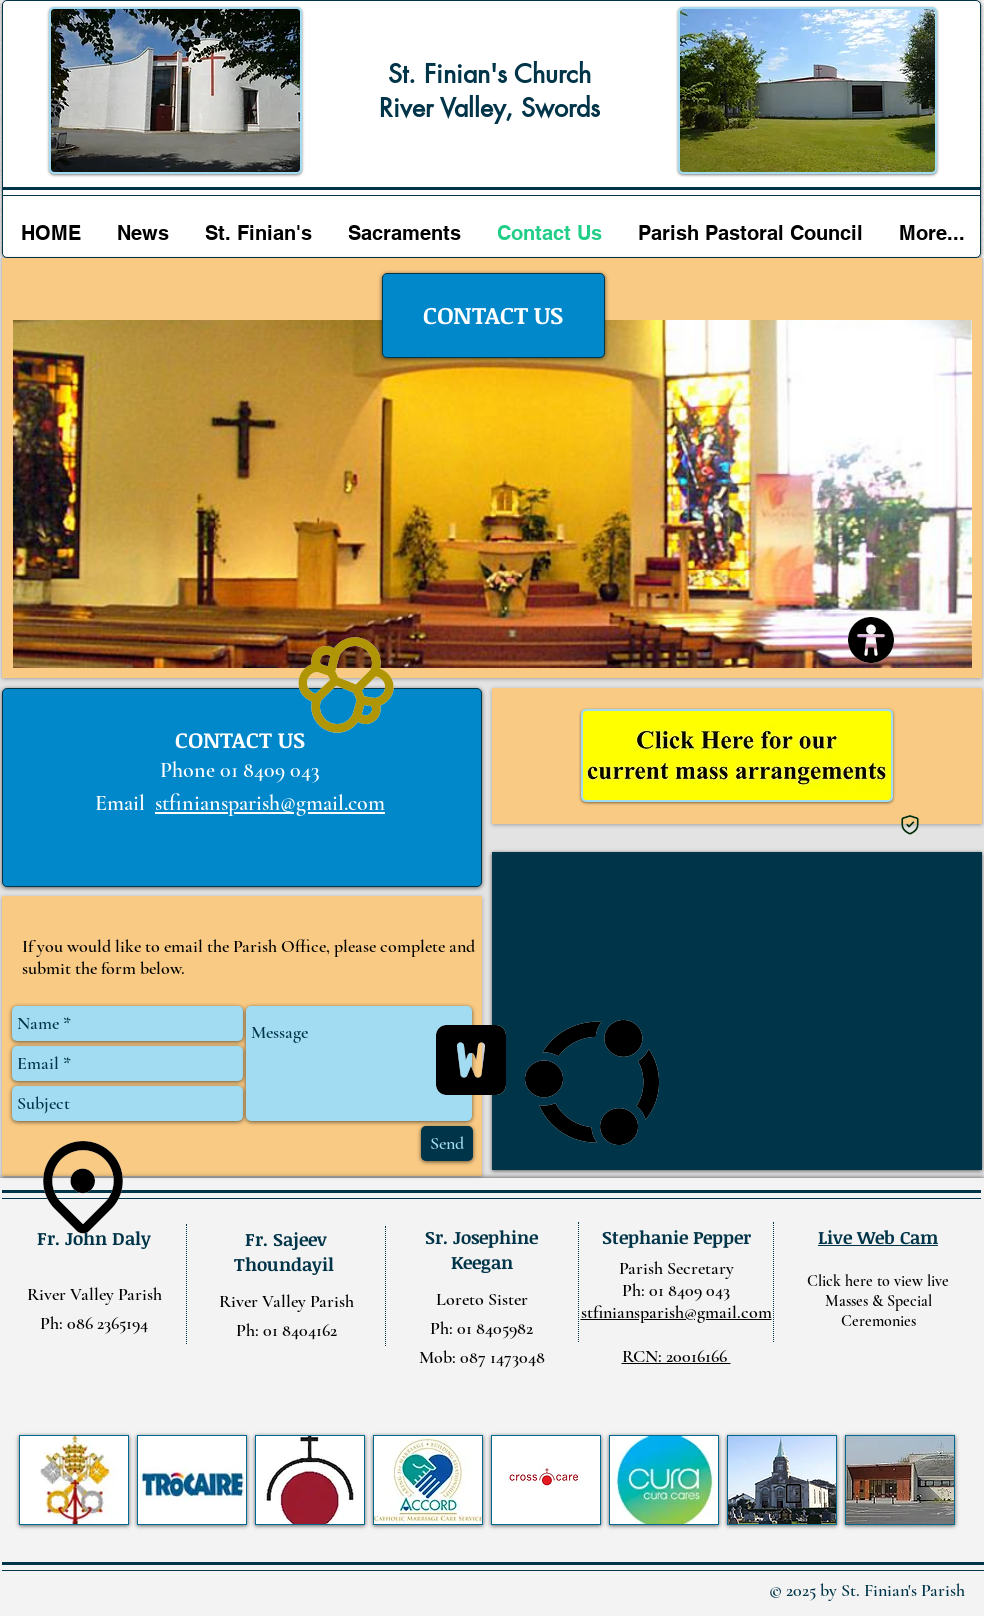 The width and height of the screenshot is (984, 1616). Describe the element at coordinates (83, 1187) in the screenshot. I see `view or set your current location` at that location.